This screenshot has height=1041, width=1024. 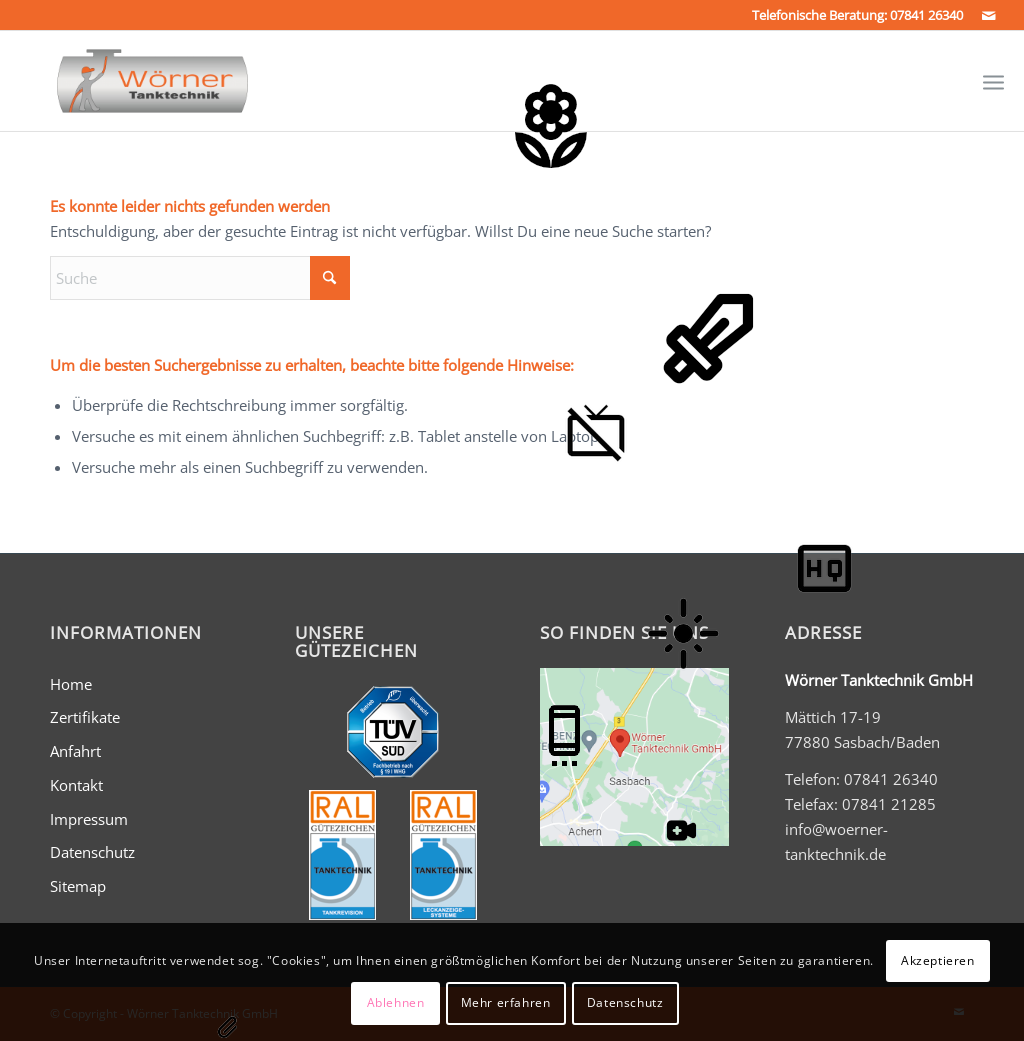 I want to click on access mobile device settings, so click(x=564, y=735).